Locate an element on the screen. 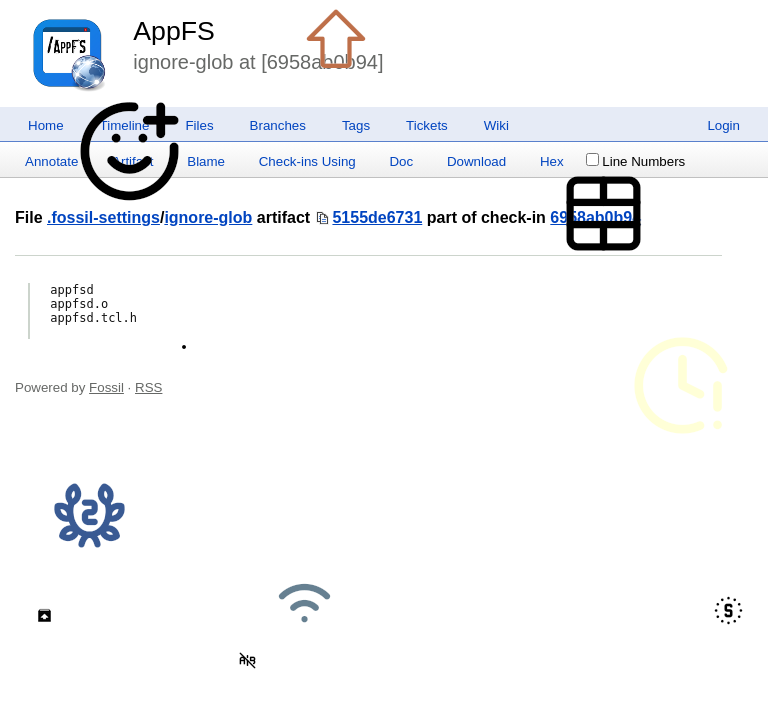 The width and height of the screenshot is (768, 720). indicates strong wifi signal strength is located at coordinates (304, 593).